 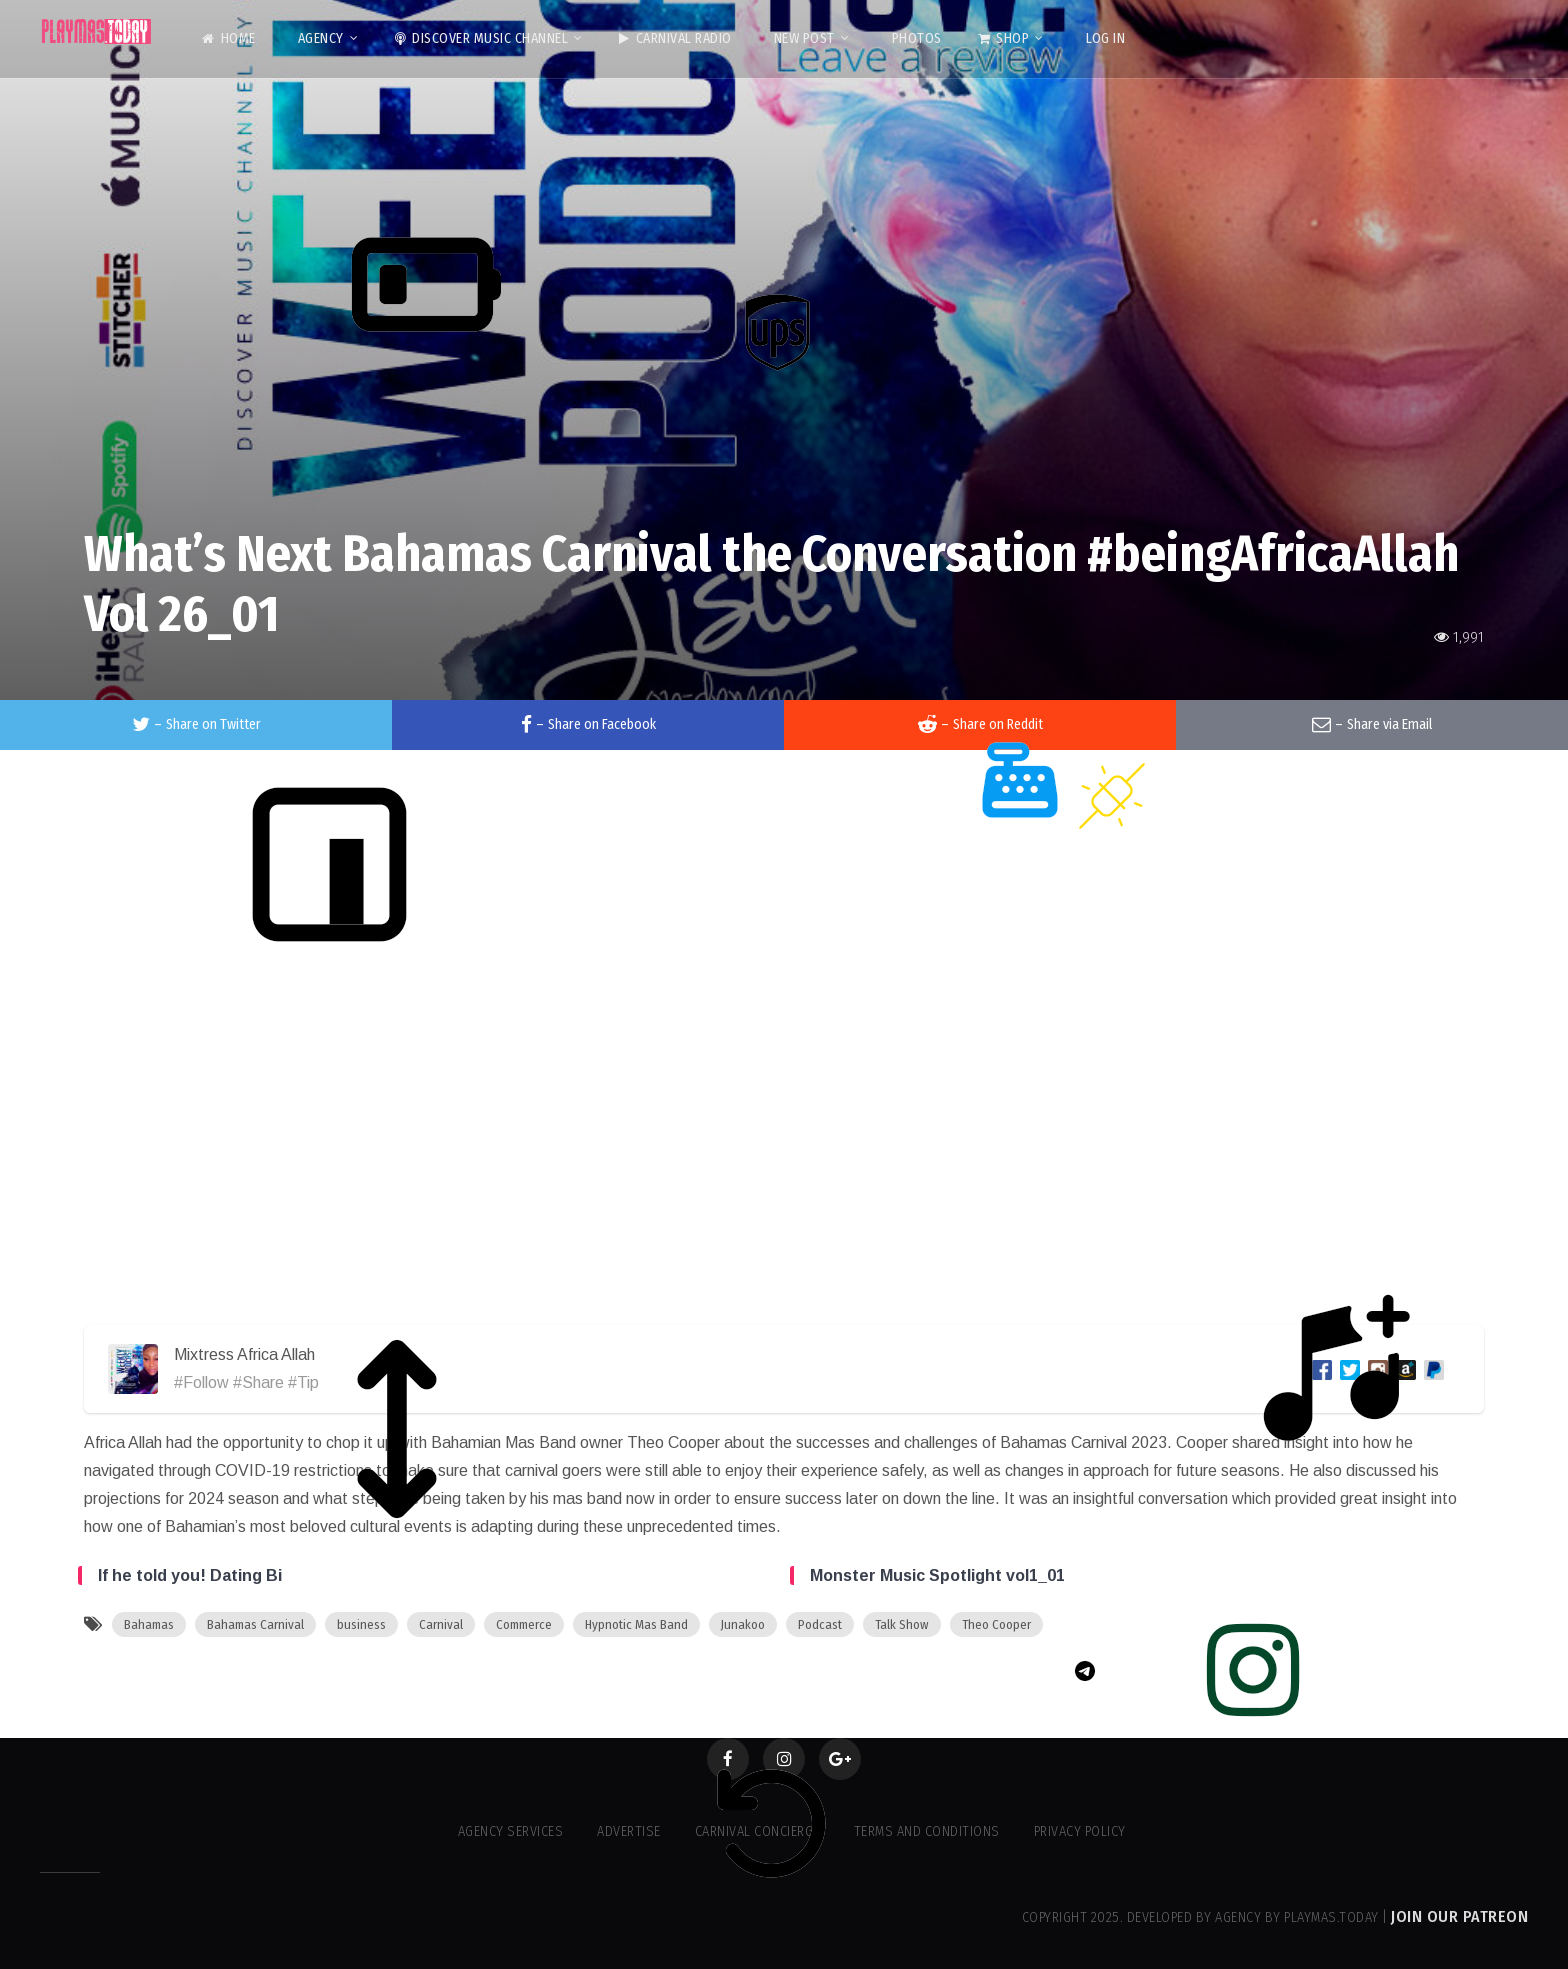 I want to click on UPS shipping and delivery services, so click(x=777, y=332).